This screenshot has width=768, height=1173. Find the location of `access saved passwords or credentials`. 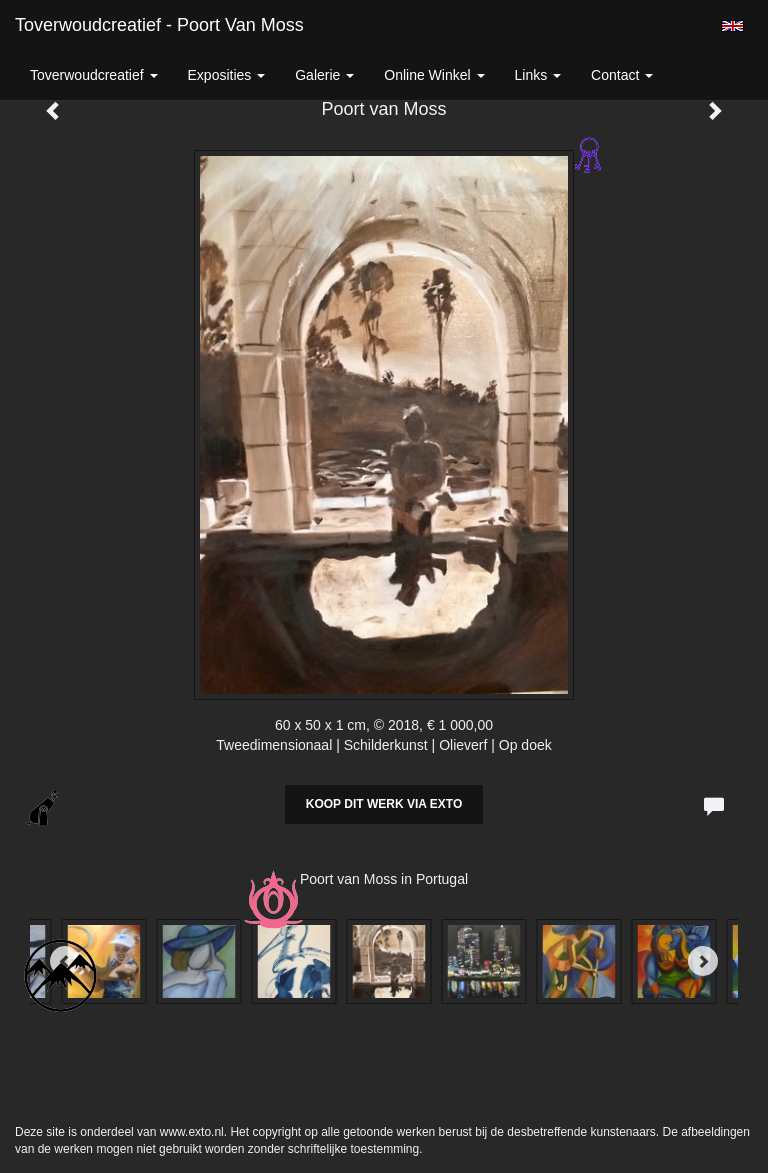

access saved passwords or credentials is located at coordinates (588, 155).